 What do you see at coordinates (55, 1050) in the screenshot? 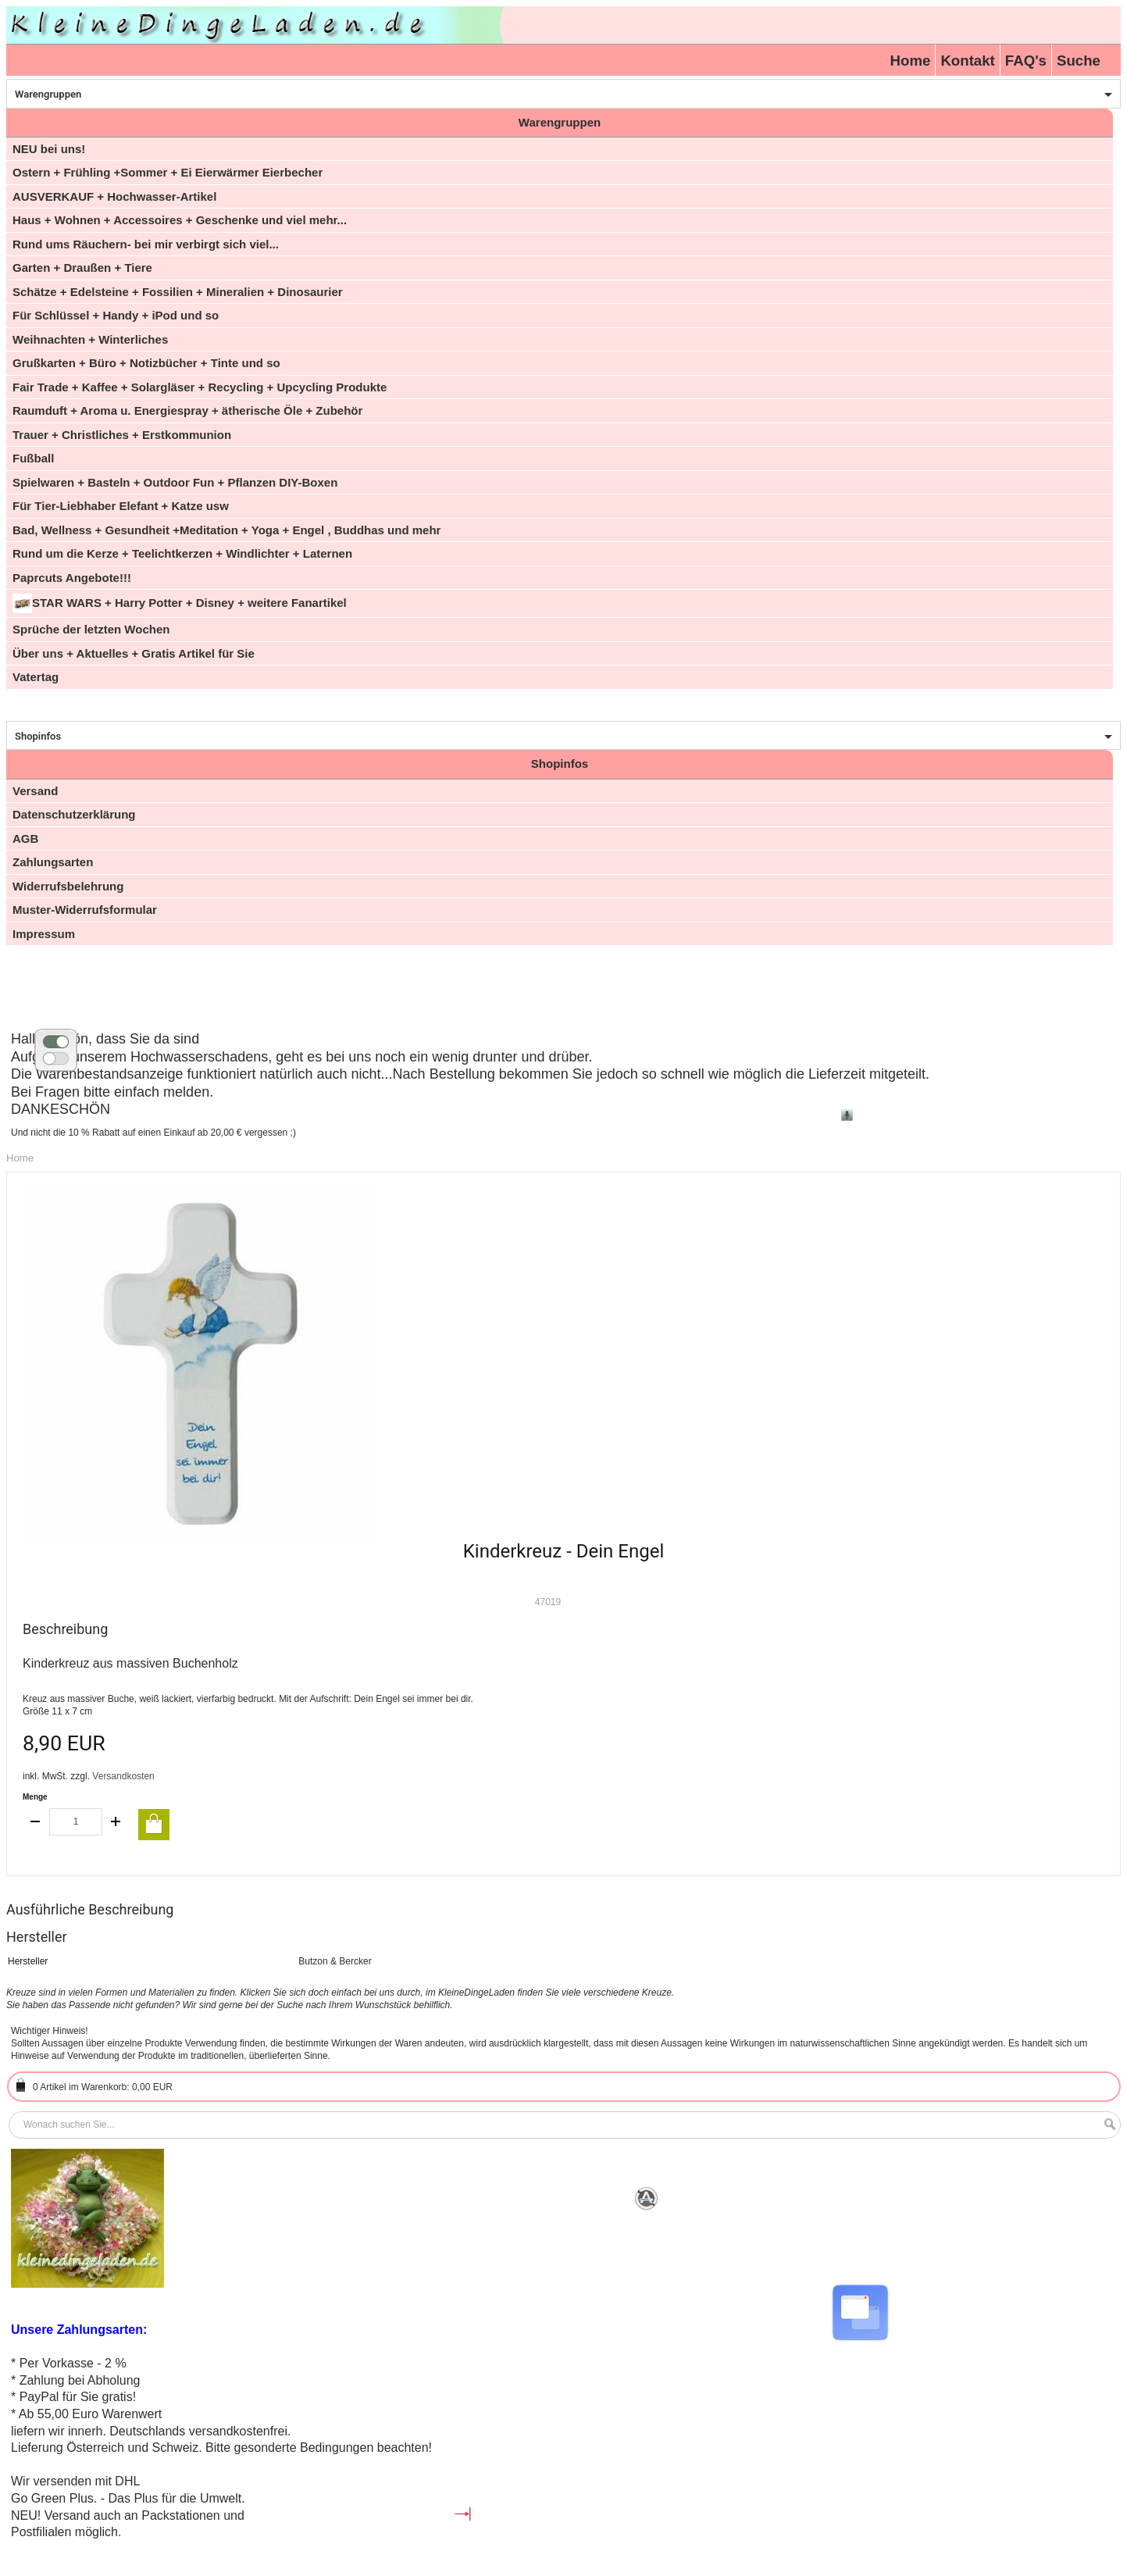
I see `open system settings or preferences` at bounding box center [55, 1050].